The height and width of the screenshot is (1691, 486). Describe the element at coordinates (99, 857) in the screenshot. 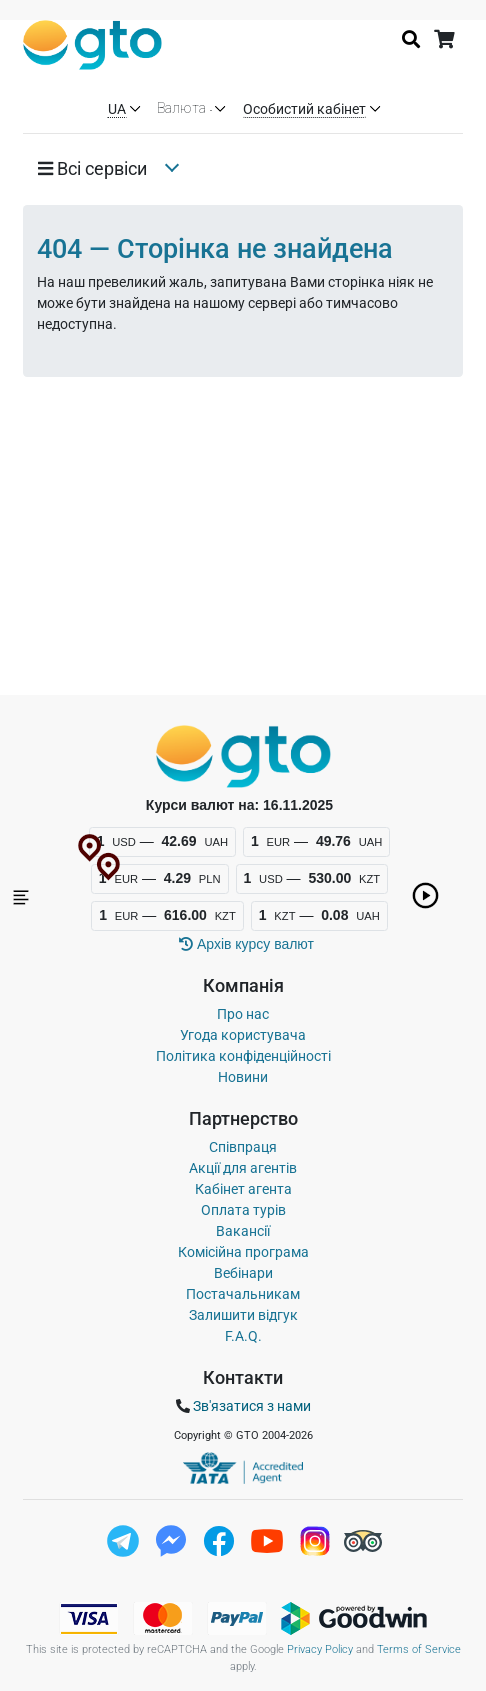

I see `measure distance between two locations` at that location.